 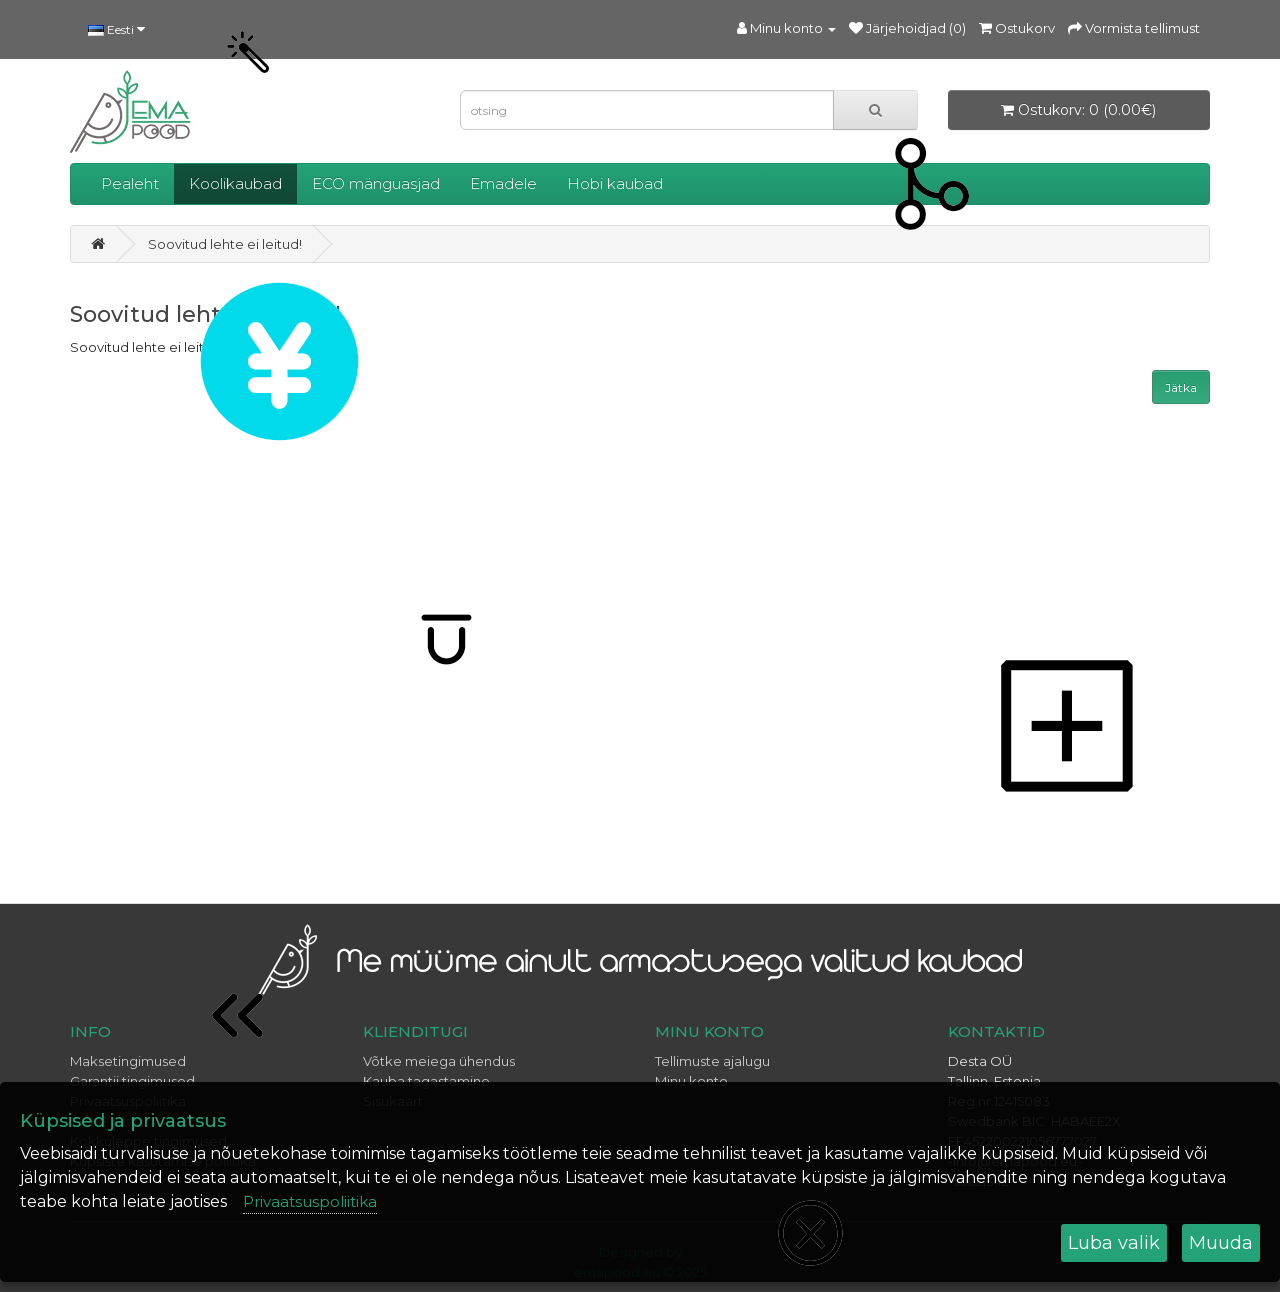 I want to click on apply auto-enhance or magic adjustments, so click(x=248, y=52).